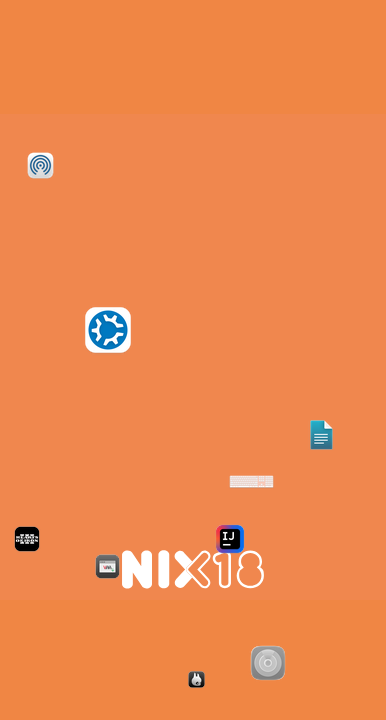  Describe the element at coordinates (321, 435) in the screenshot. I see `opendocument text template file` at that location.